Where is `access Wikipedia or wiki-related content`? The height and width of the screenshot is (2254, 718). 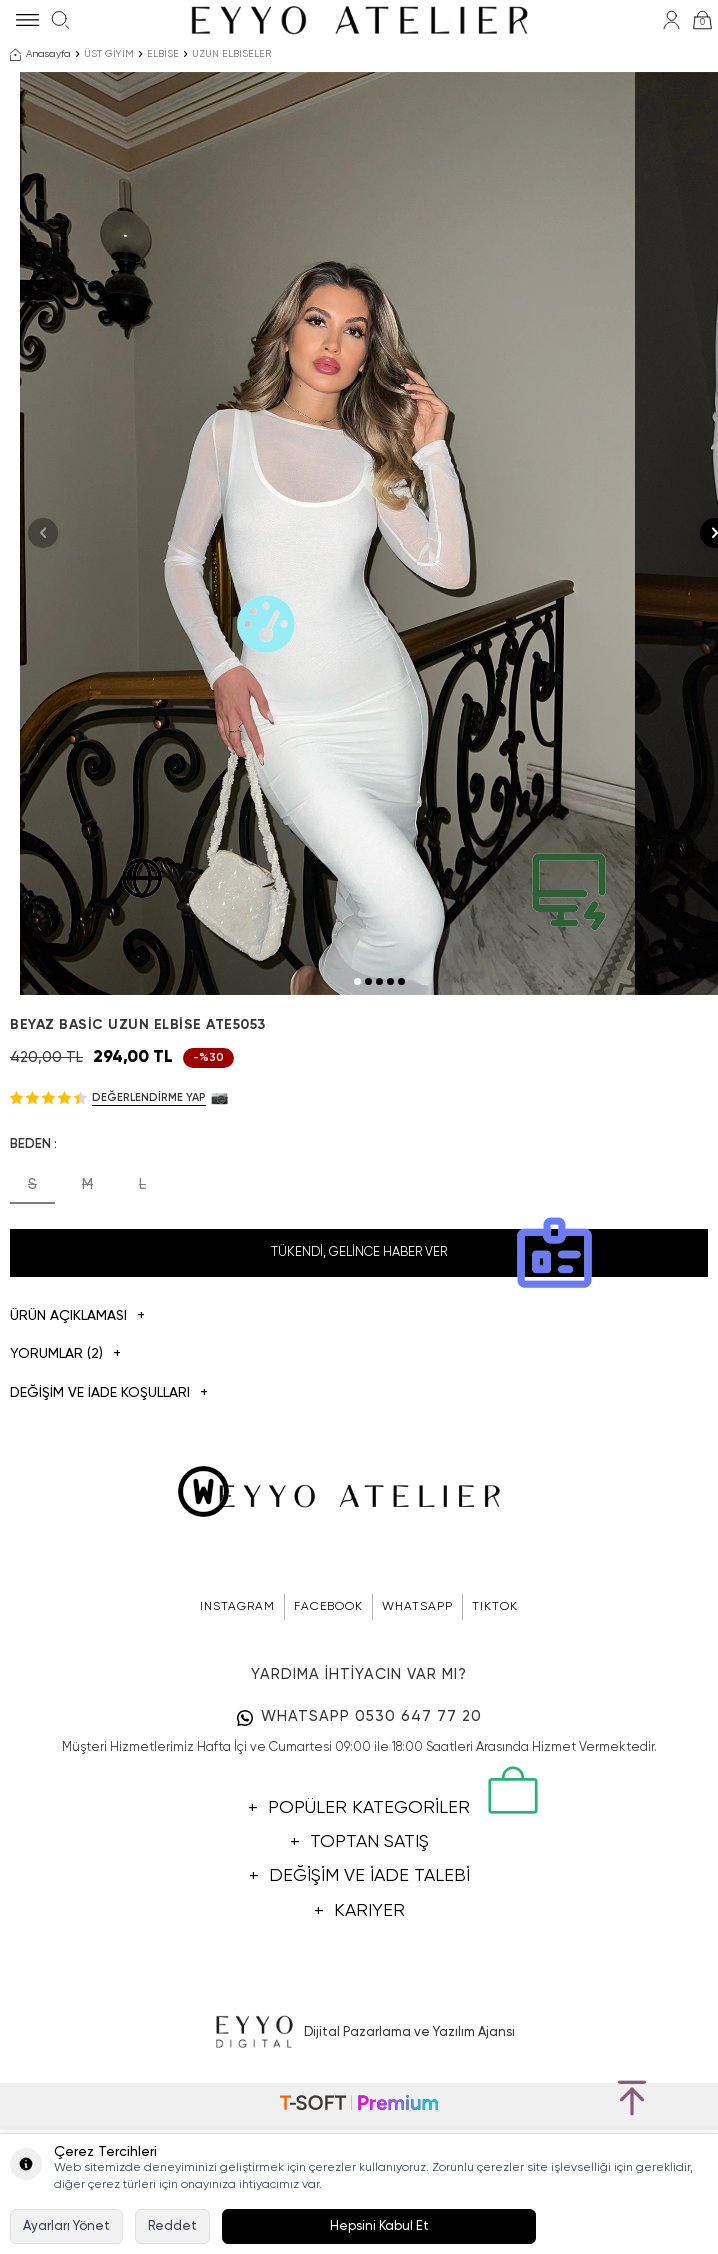
access Wikipedia or wiki-related content is located at coordinates (203, 1491).